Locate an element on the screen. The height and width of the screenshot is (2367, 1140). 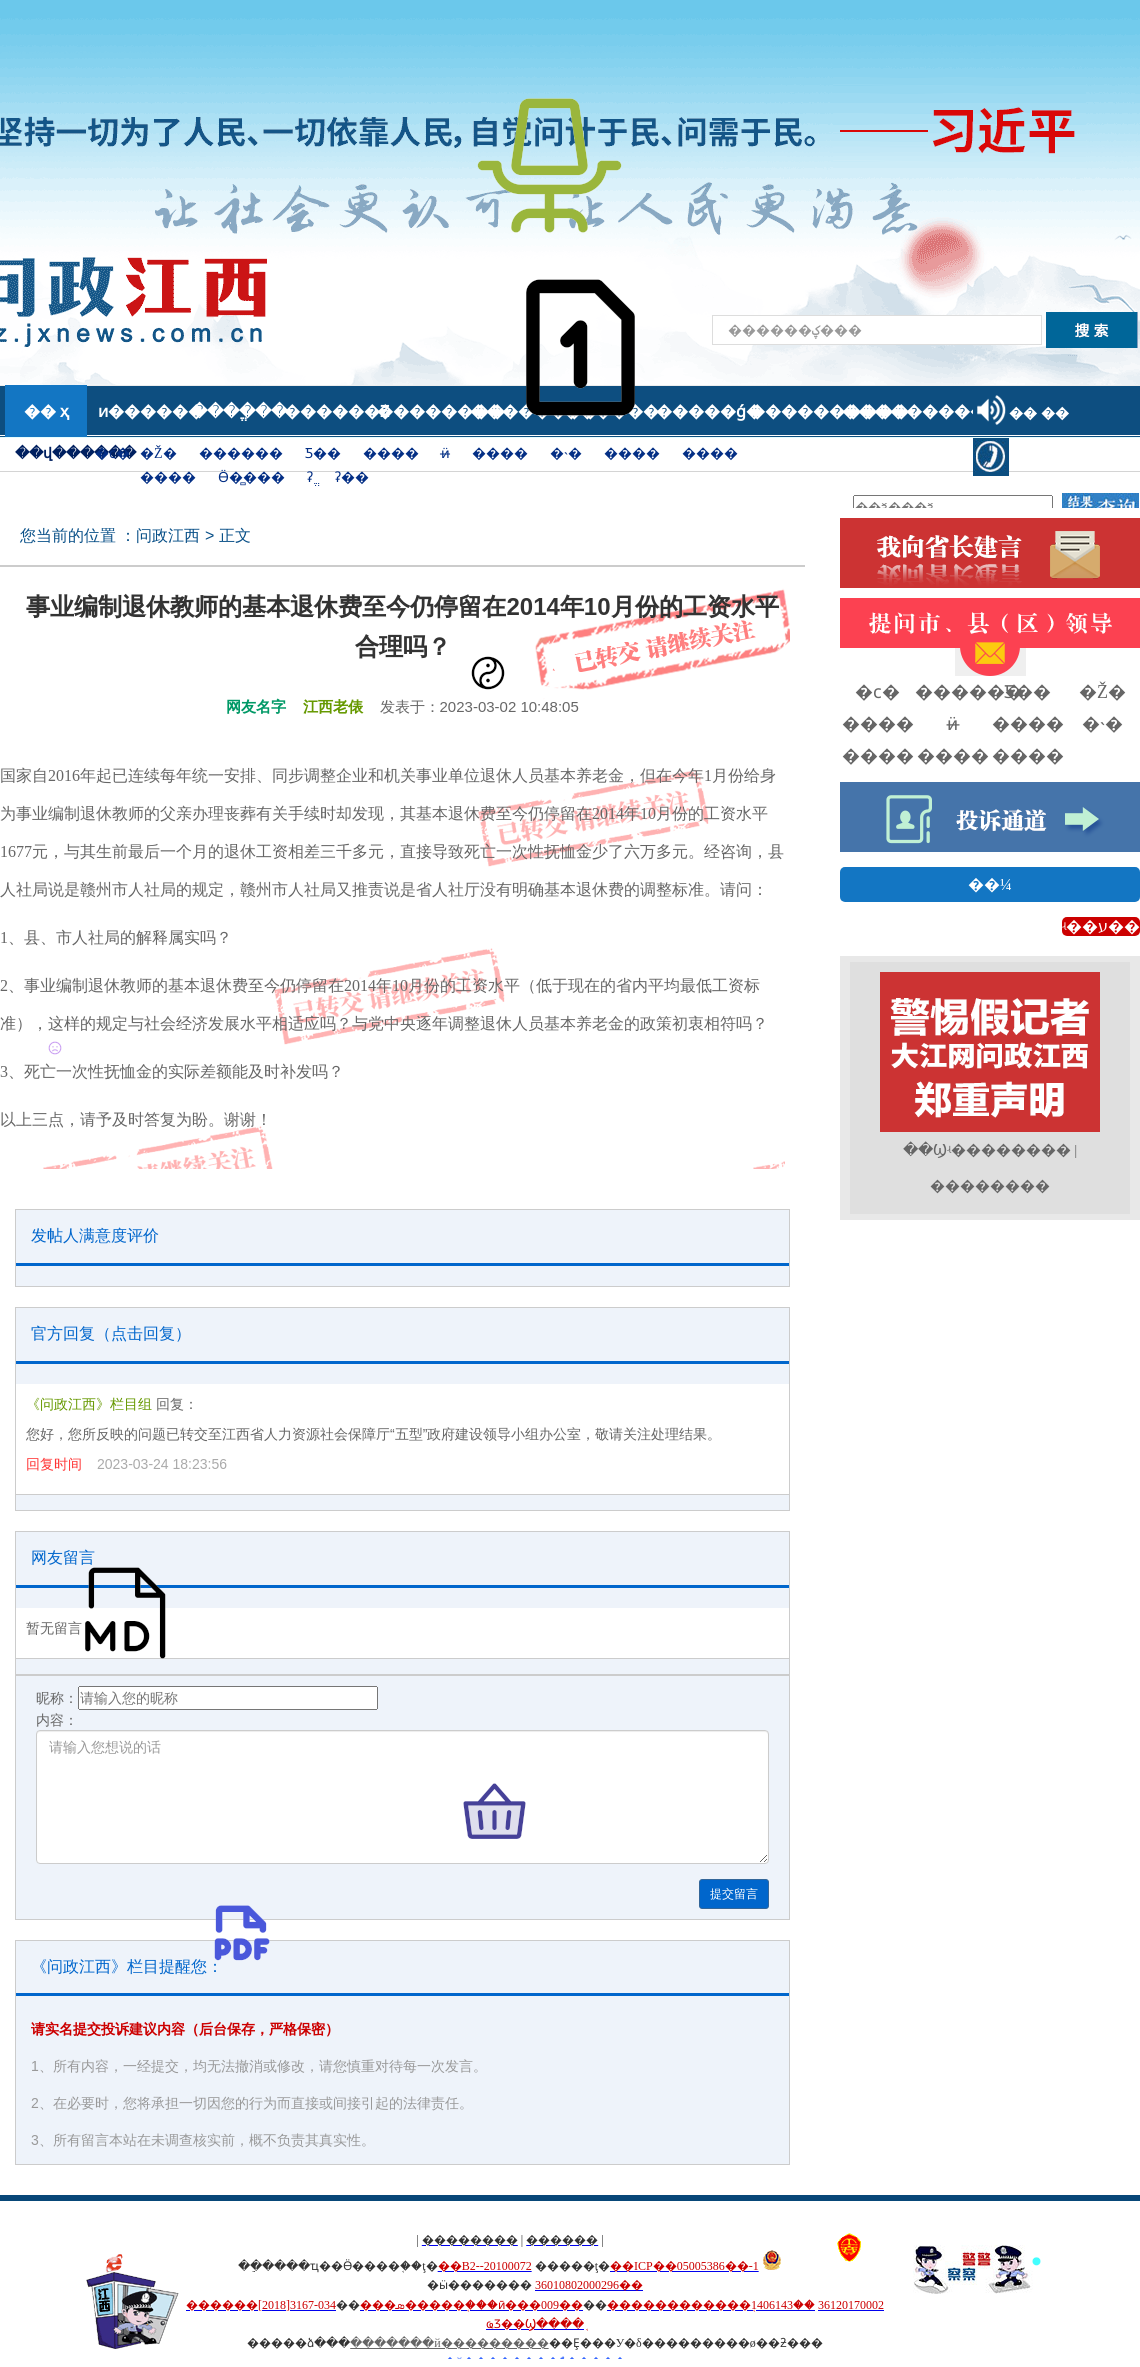
view or open a PDF document is located at coordinates (241, 1935).